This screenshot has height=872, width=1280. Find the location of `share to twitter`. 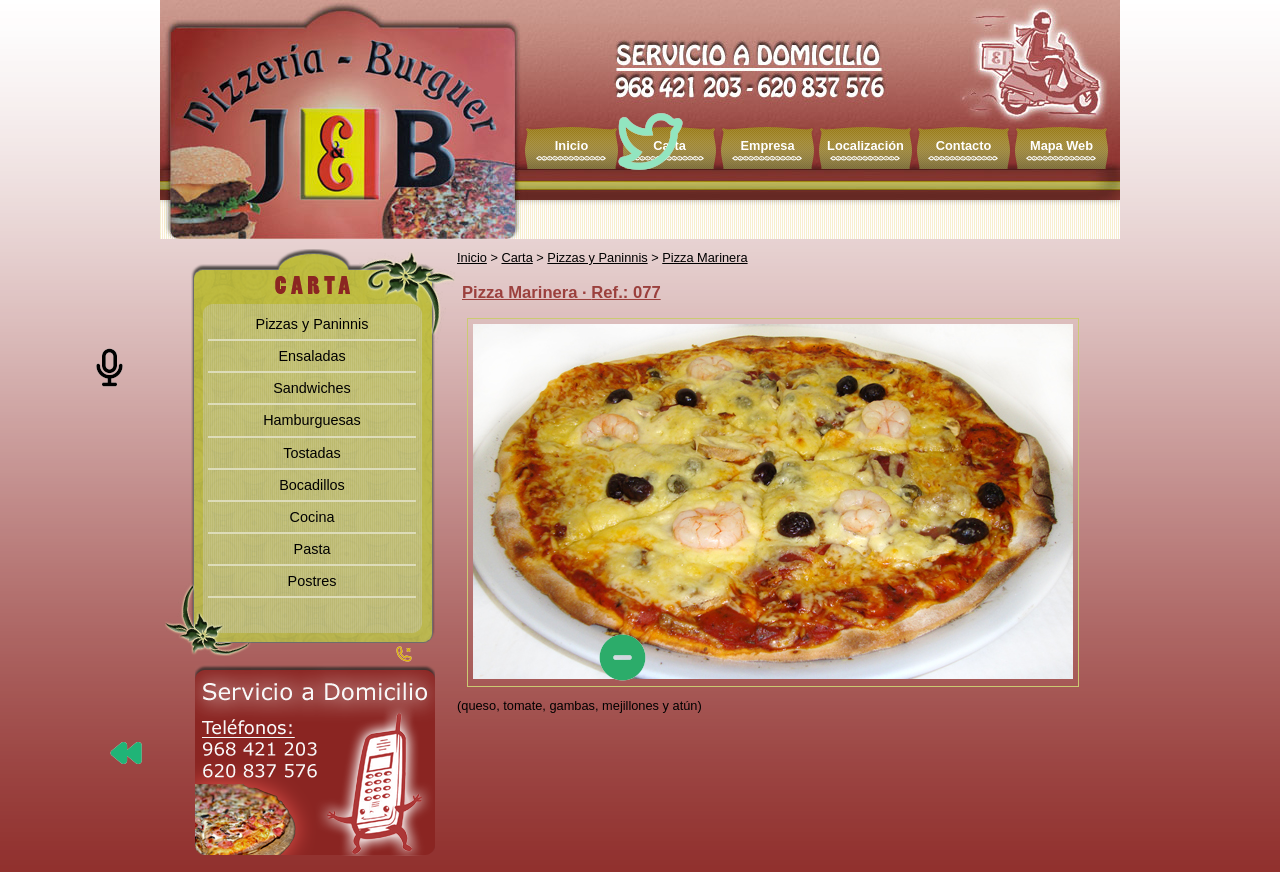

share to twitter is located at coordinates (650, 141).